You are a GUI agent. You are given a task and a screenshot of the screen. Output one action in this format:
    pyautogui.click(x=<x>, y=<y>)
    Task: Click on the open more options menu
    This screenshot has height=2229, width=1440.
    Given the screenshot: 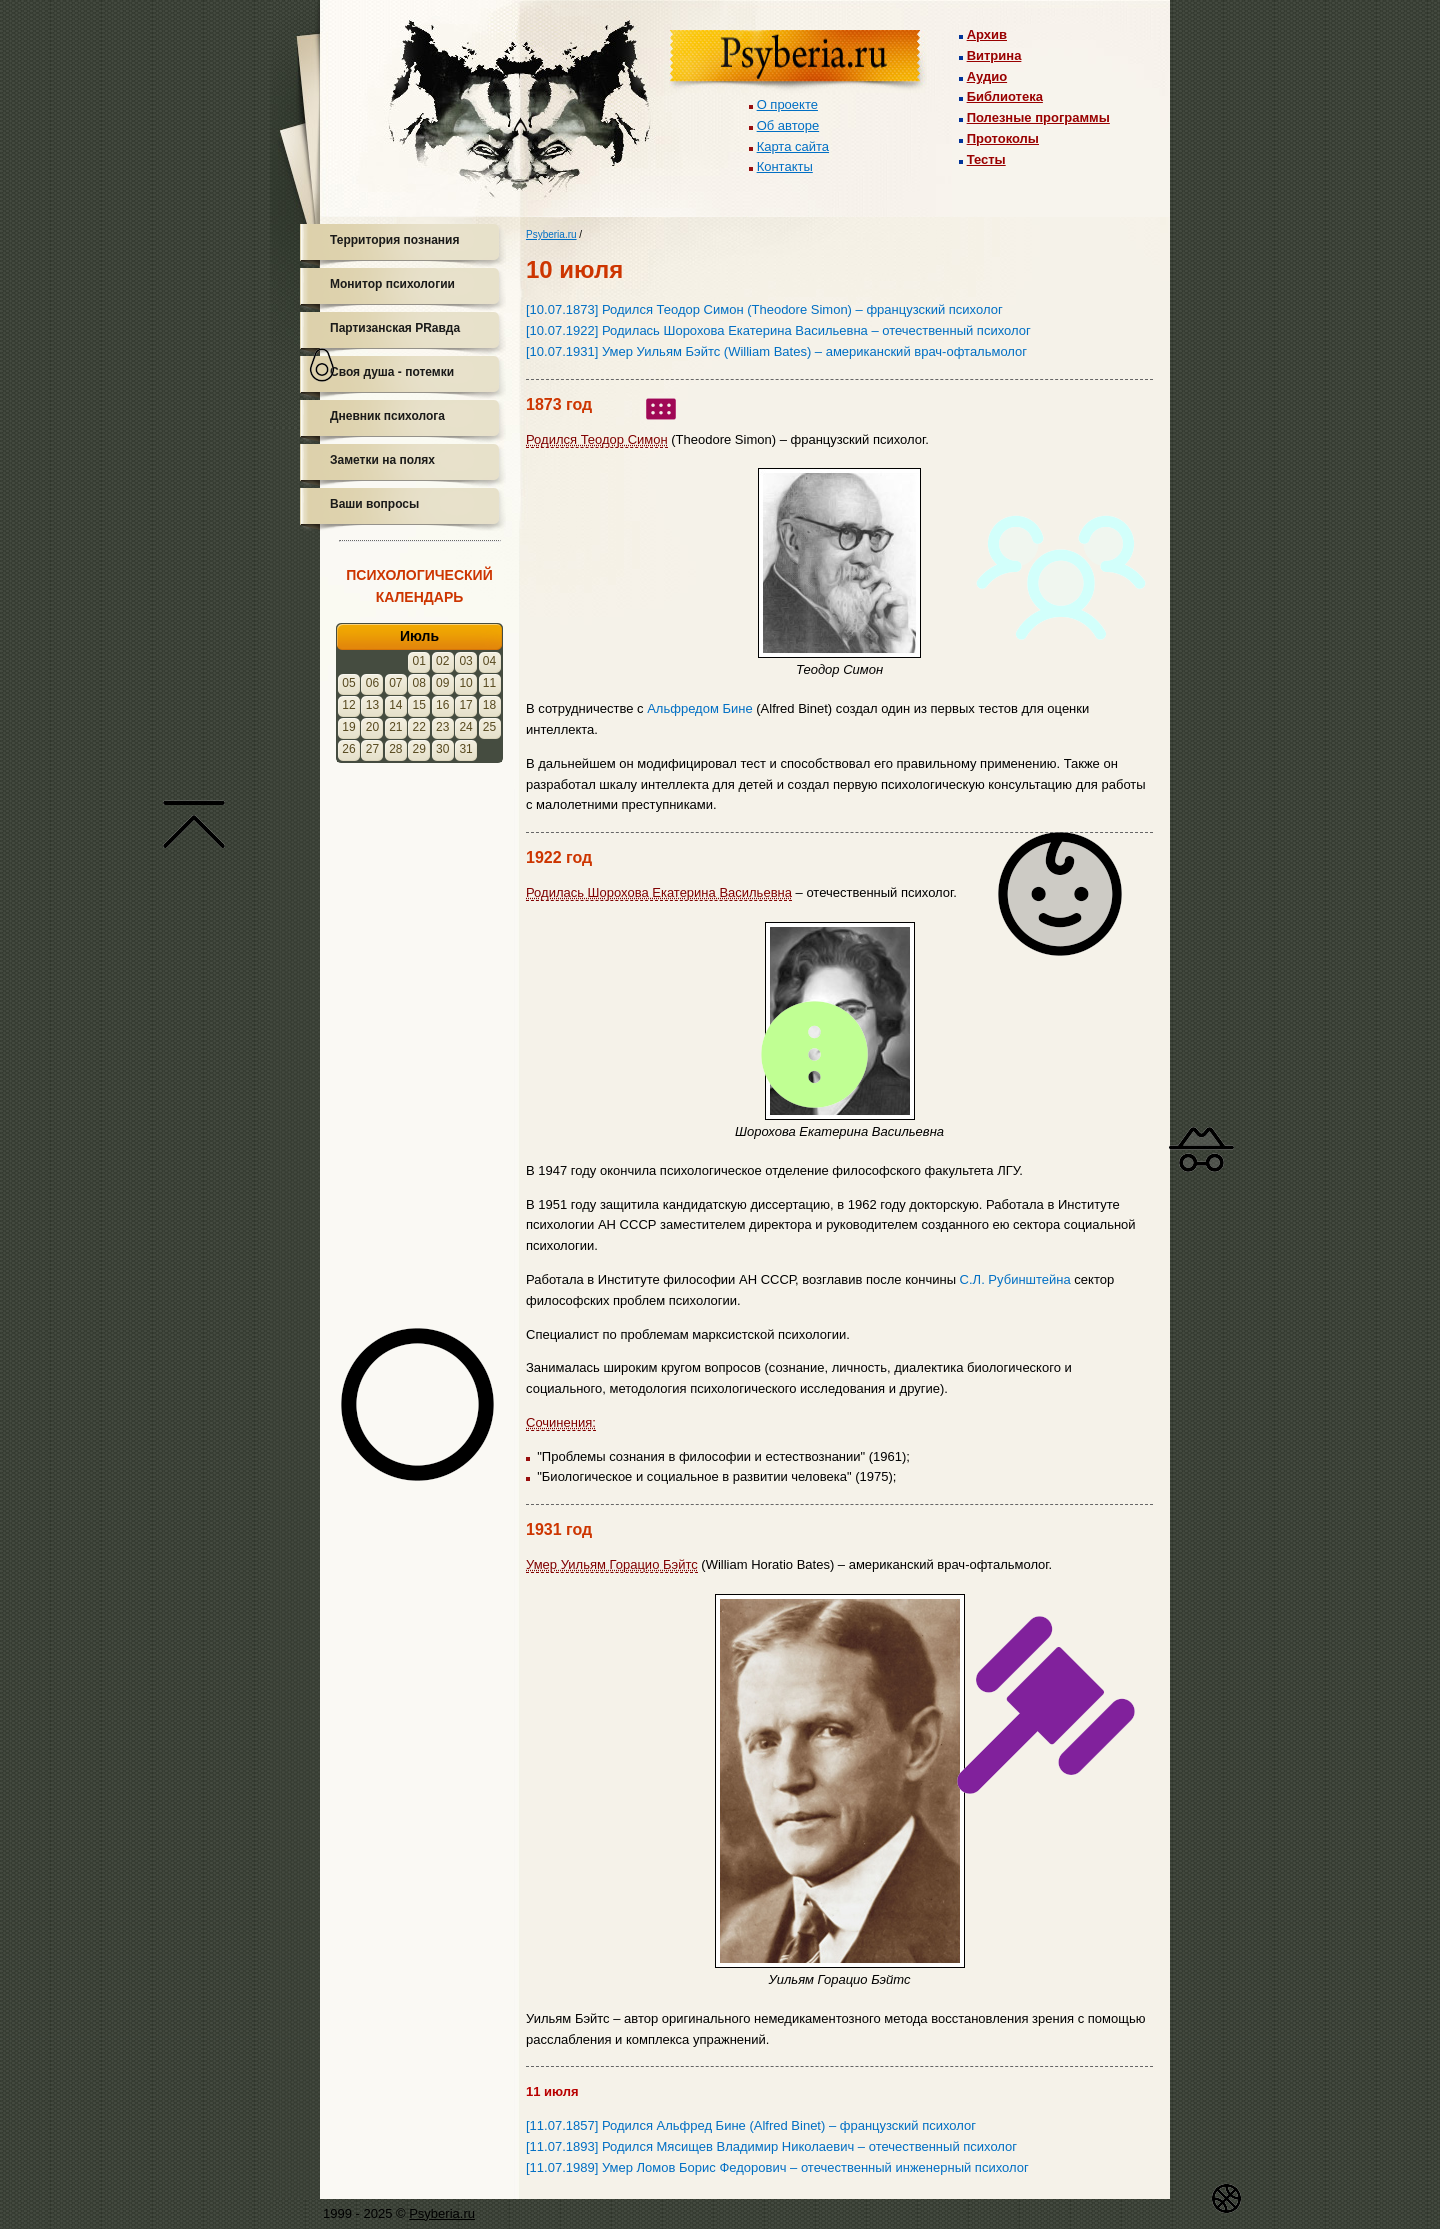 What is the action you would take?
    pyautogui.click(x=814, y=1054)
    